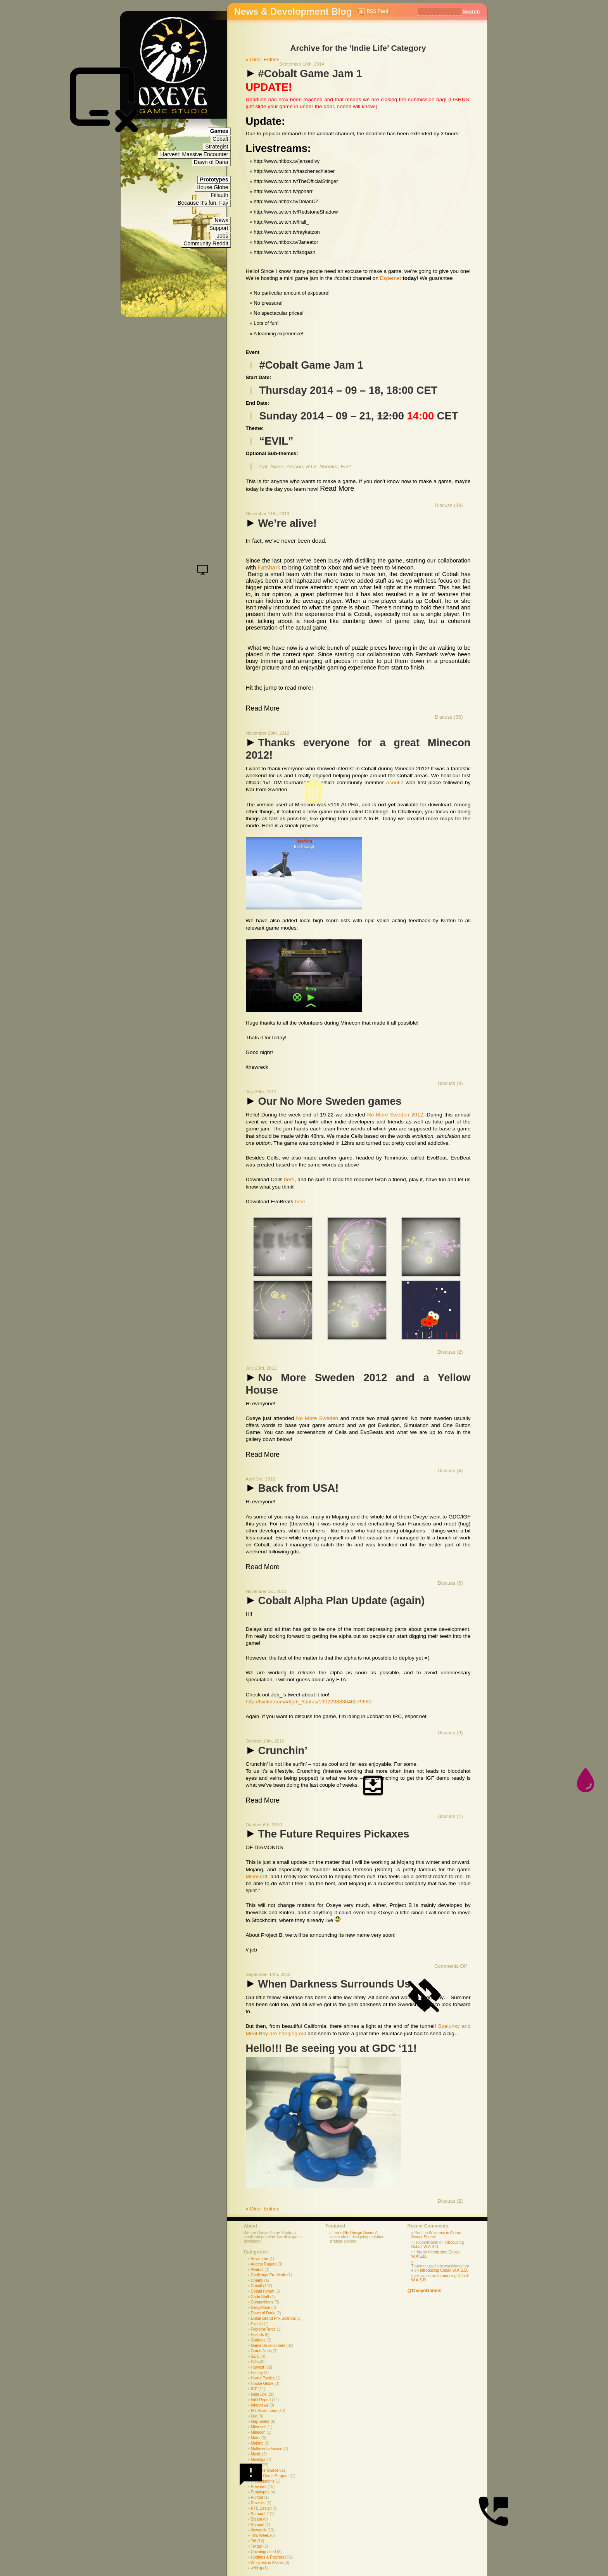 The image size is (608, 2576). Describe the element at coordinates (102, 97) in the screenshot. I see `disconnect or remove iPad from horizontal display` at that location.